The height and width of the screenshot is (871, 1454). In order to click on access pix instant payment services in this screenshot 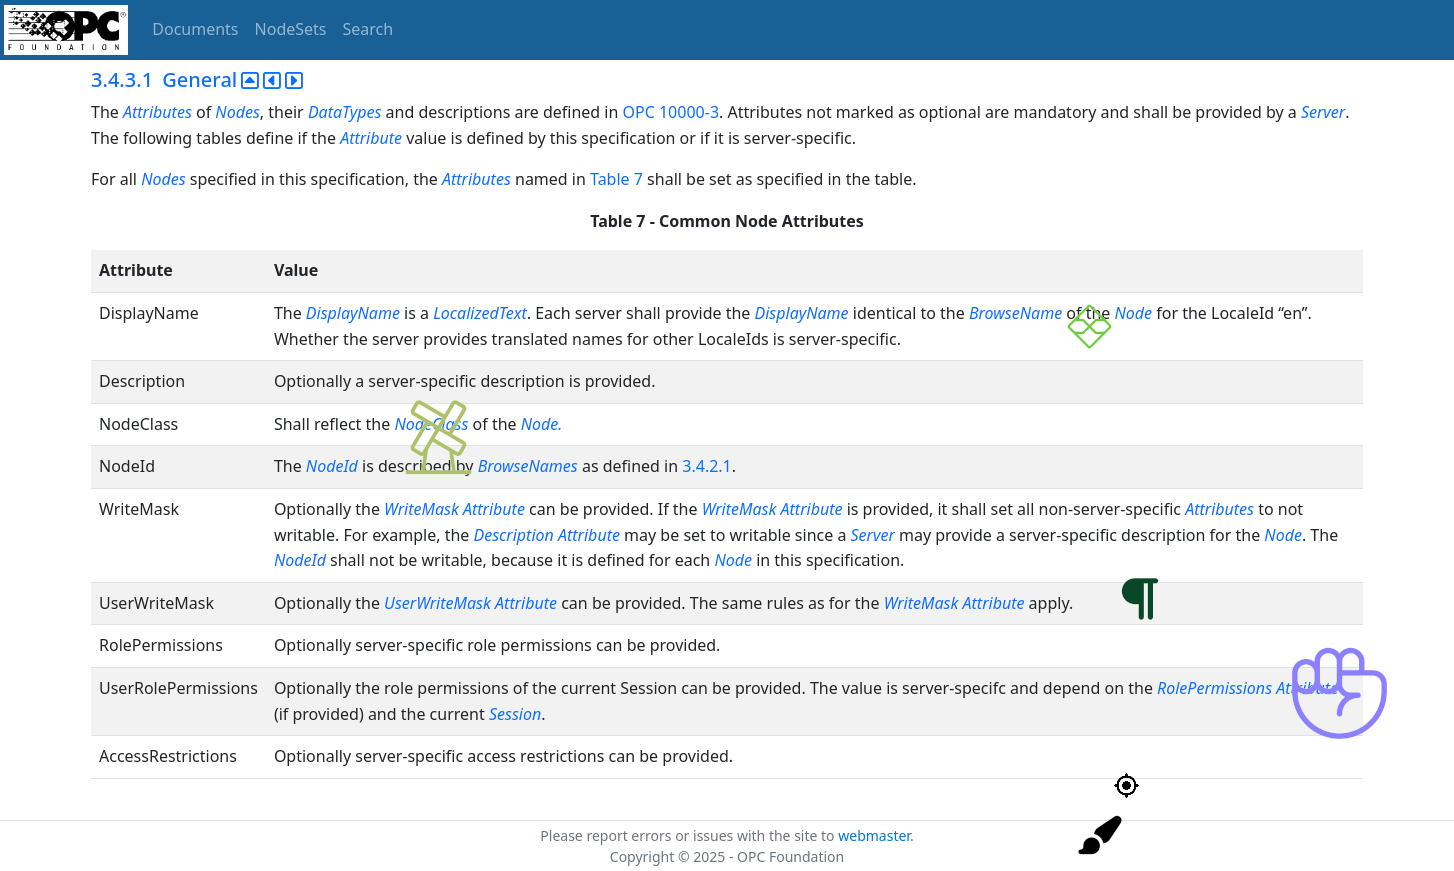, I will do `click(1089, 326)`.